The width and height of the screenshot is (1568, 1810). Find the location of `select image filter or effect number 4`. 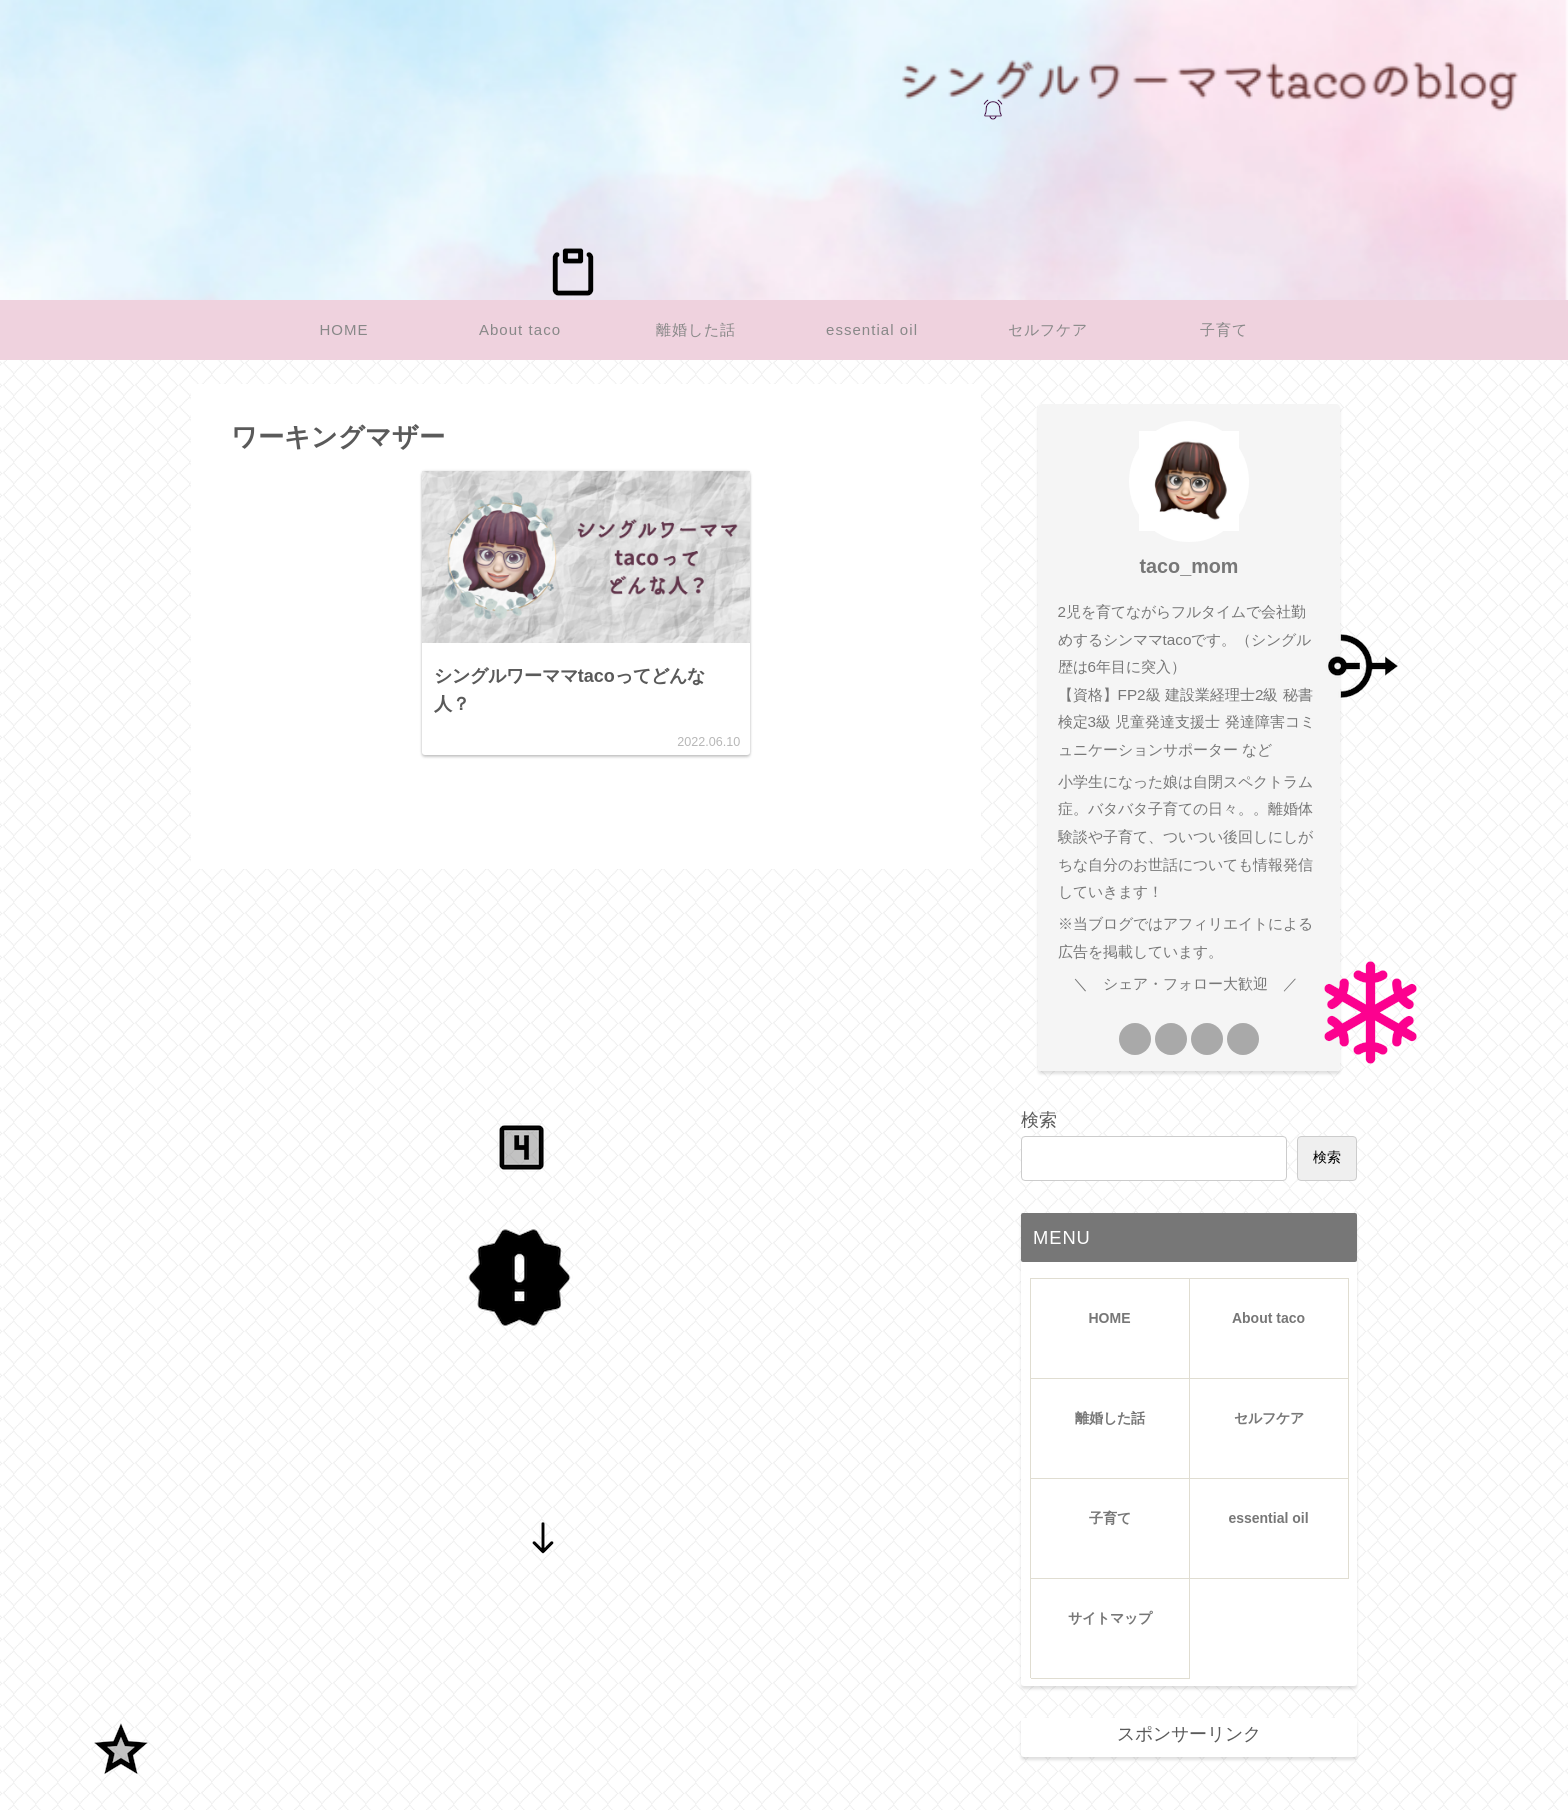

select image filter or effect number 4 is located at coordinates (521, 1147).